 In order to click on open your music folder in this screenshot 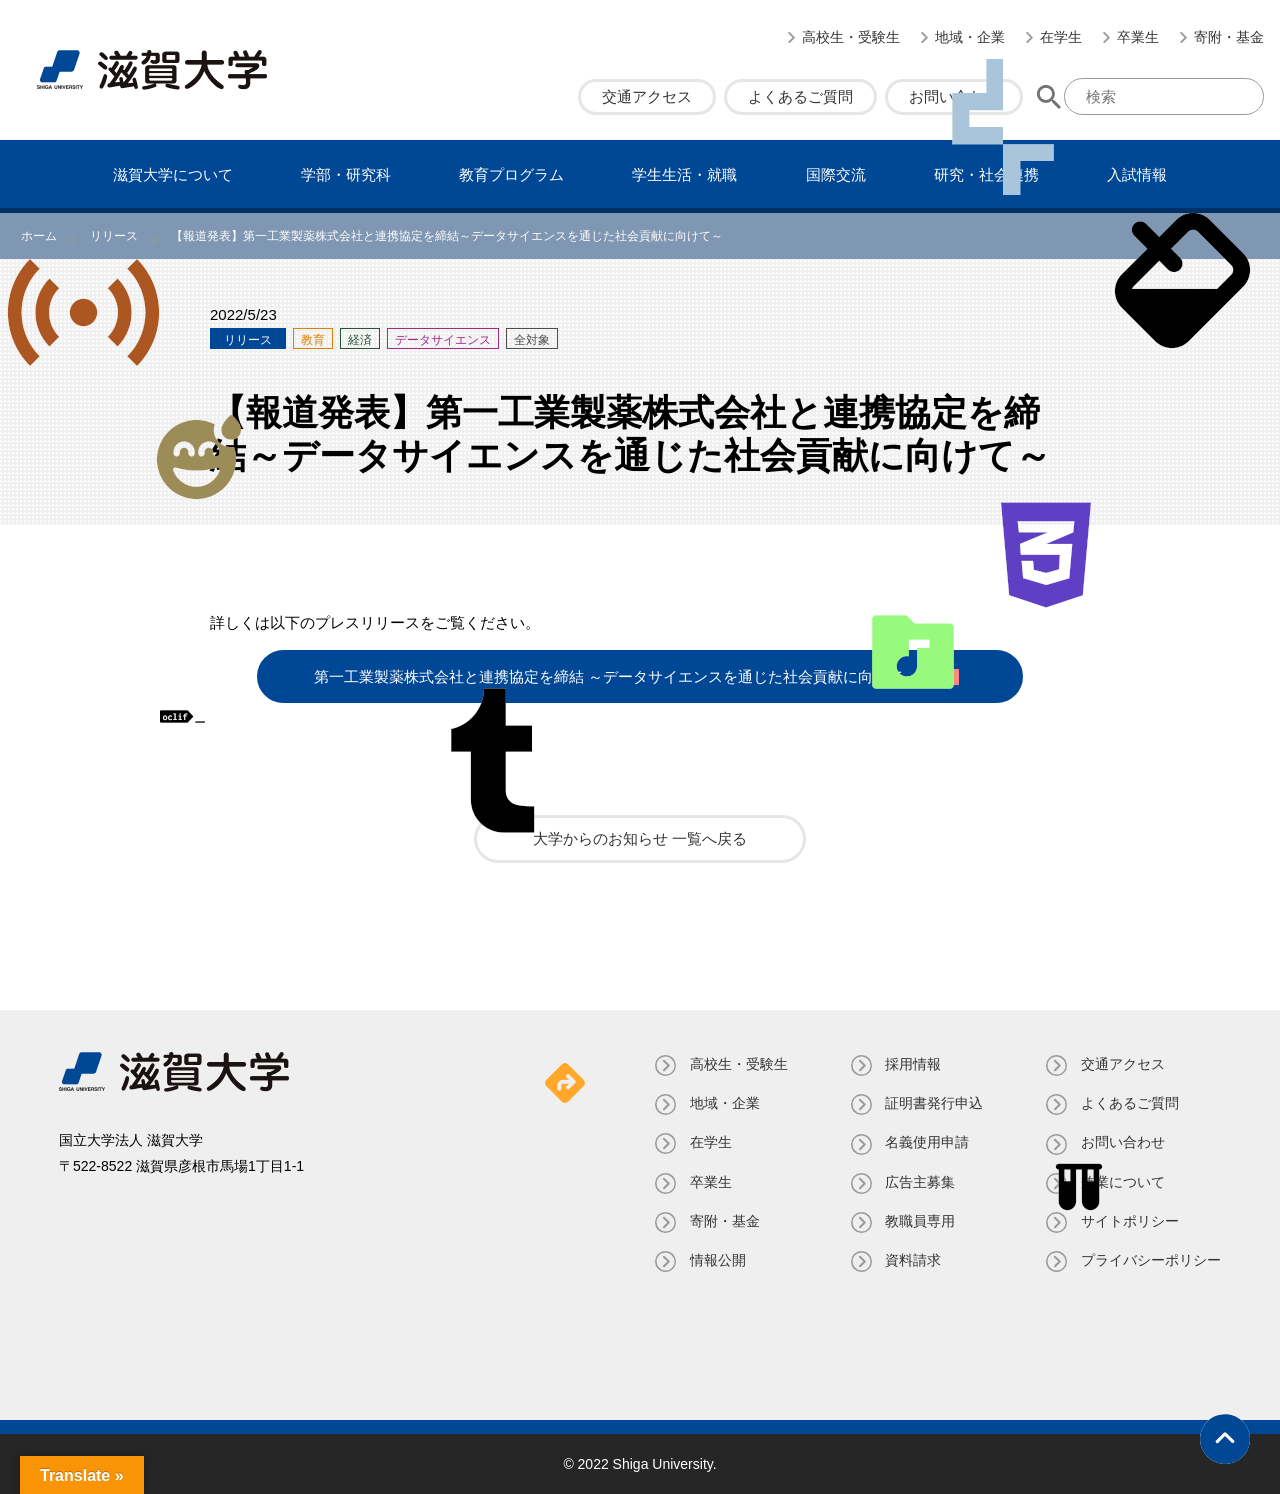, I will do `click(913, 652)`.